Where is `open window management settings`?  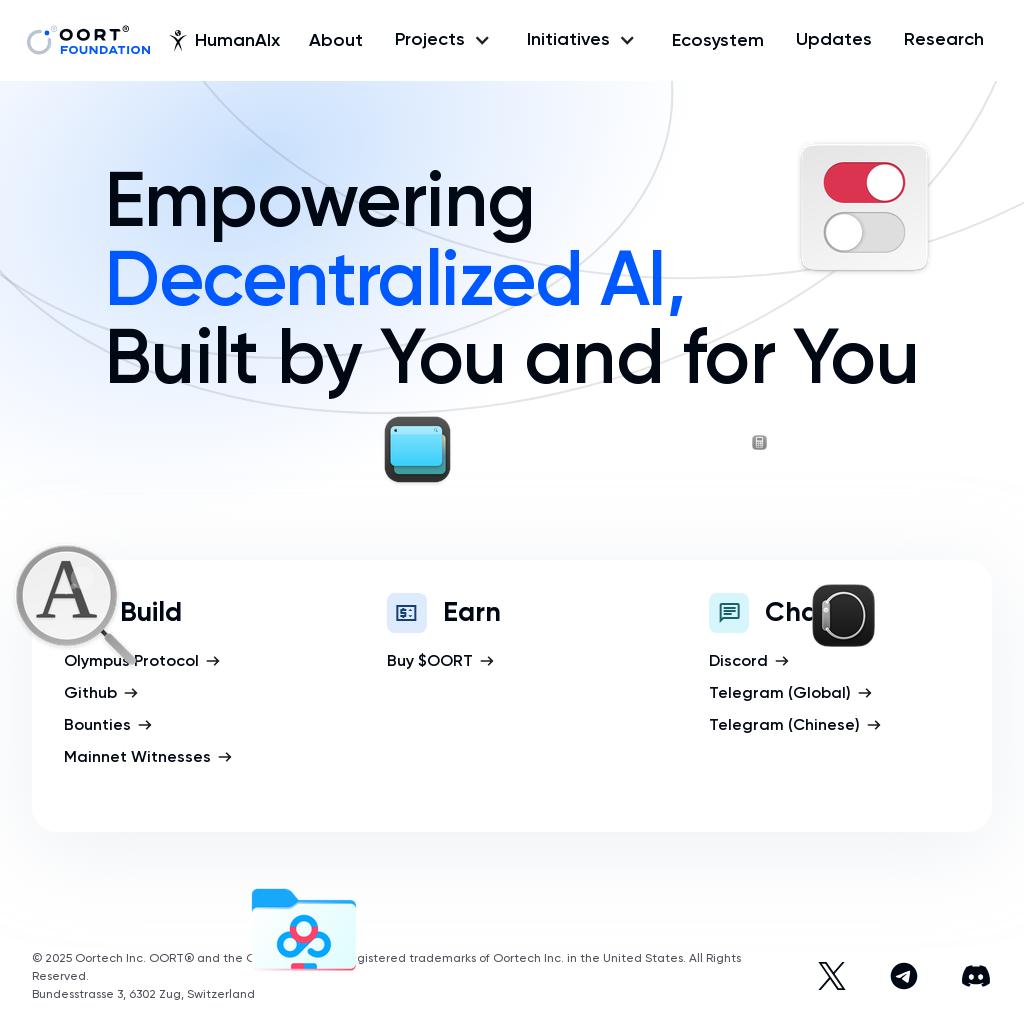
open window management settings is located at coordinates (417, 449).